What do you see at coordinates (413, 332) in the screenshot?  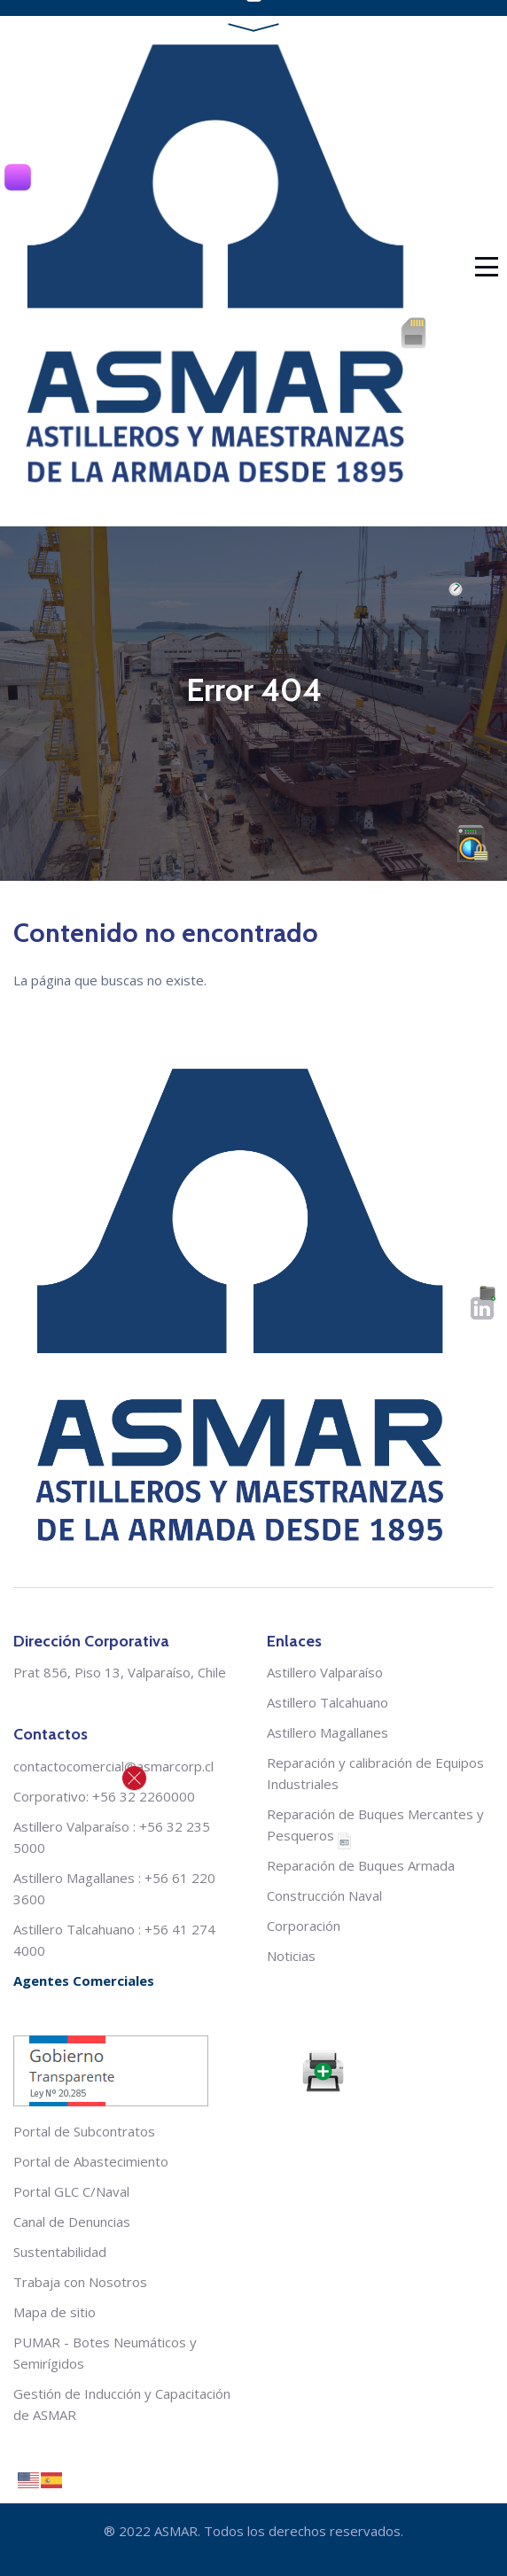 I see `access removable storage device` at bounding box center [413, 332].